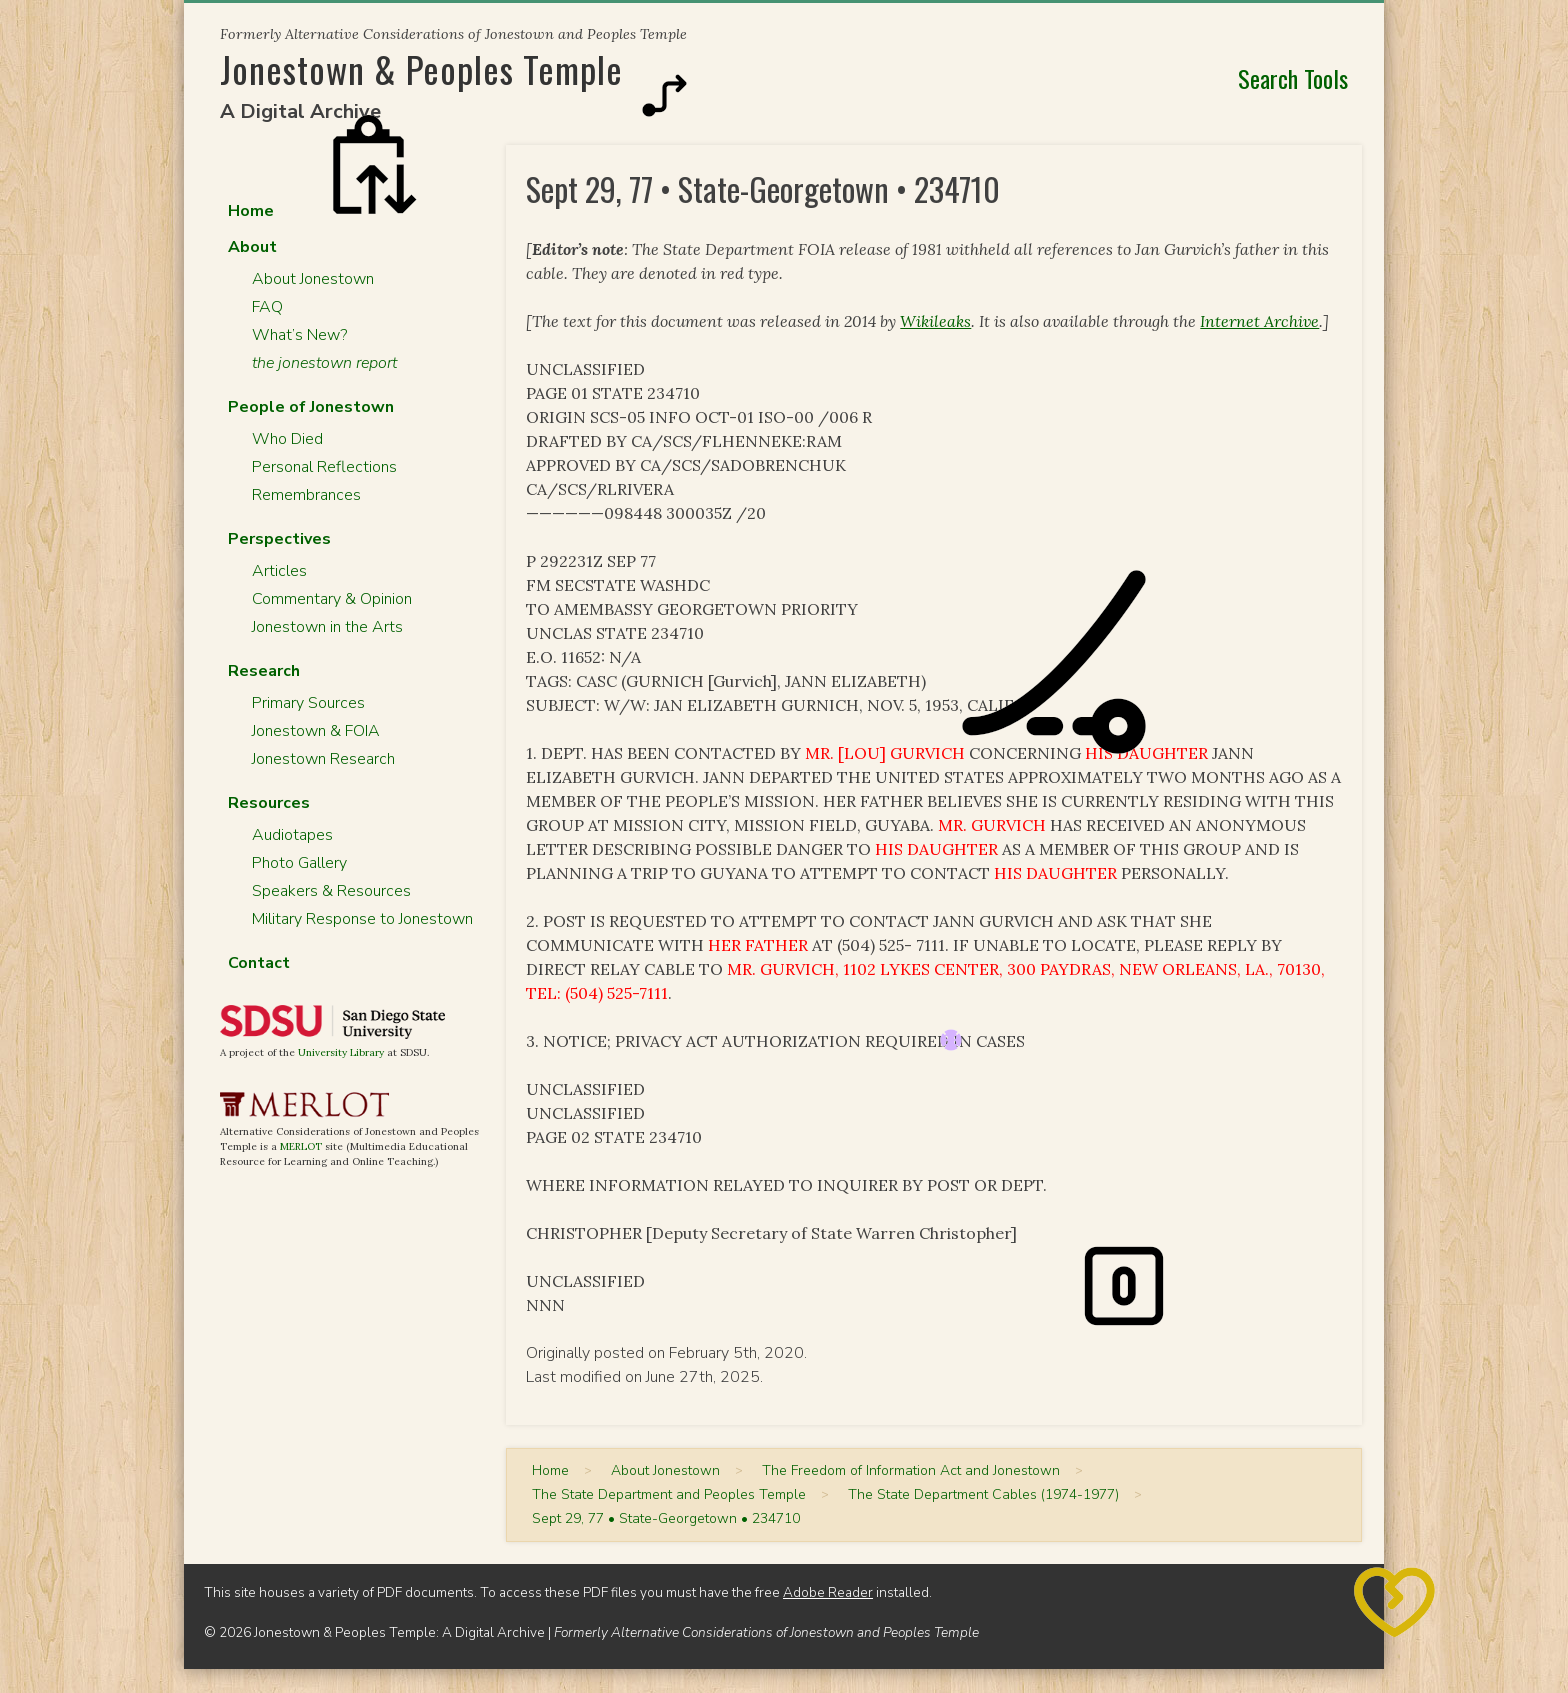 The width and height of the screenshot is (1568, 1693). I want to click on view baseball scores or stats, so click(951, 1040).